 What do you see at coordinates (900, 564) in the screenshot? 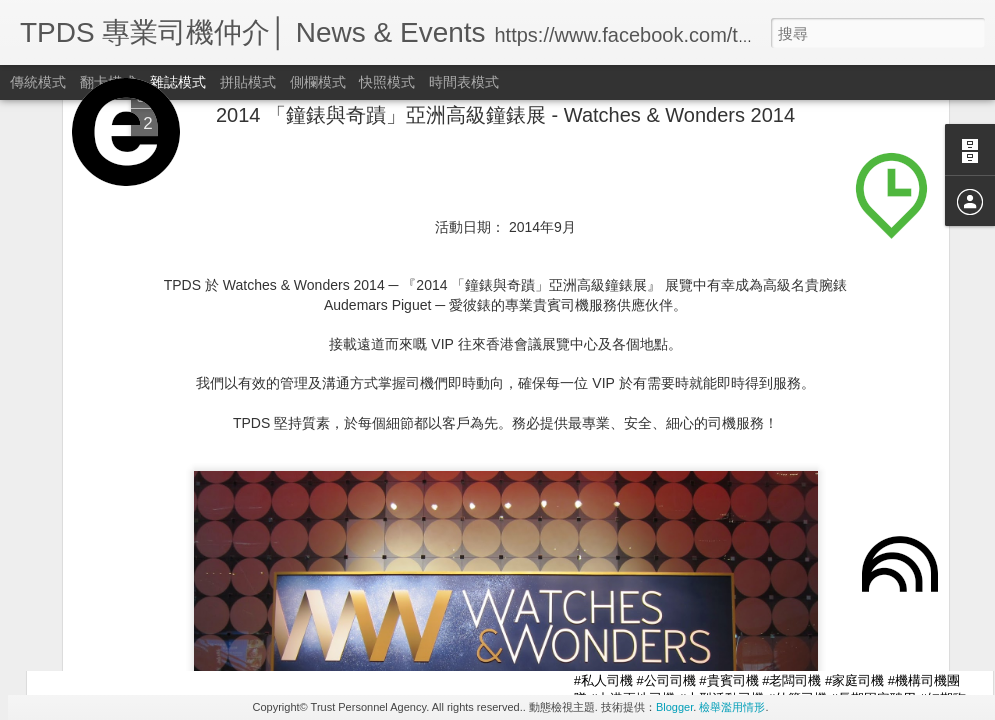
I see `open NotebookLM app` at bounding box center [900, 564].